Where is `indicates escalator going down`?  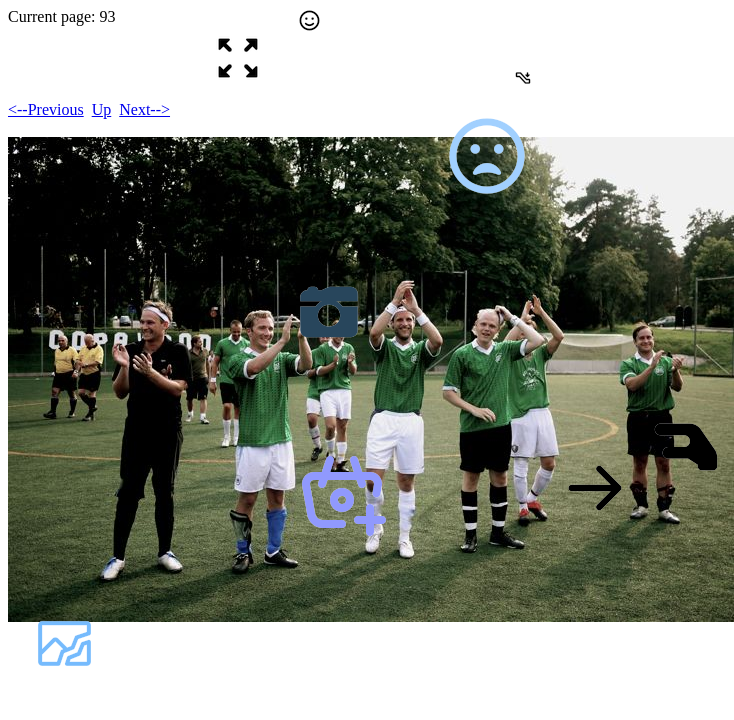 indicates escalator going down is located at coordinates (523, 78).